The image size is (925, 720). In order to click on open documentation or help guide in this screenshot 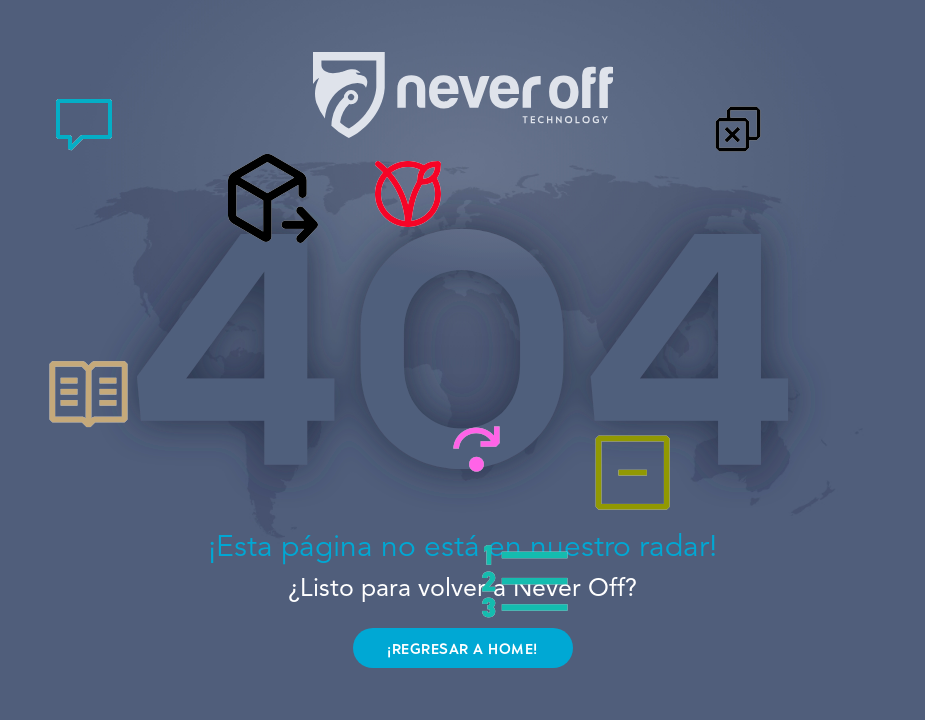, I will do `click(88, 394)`.